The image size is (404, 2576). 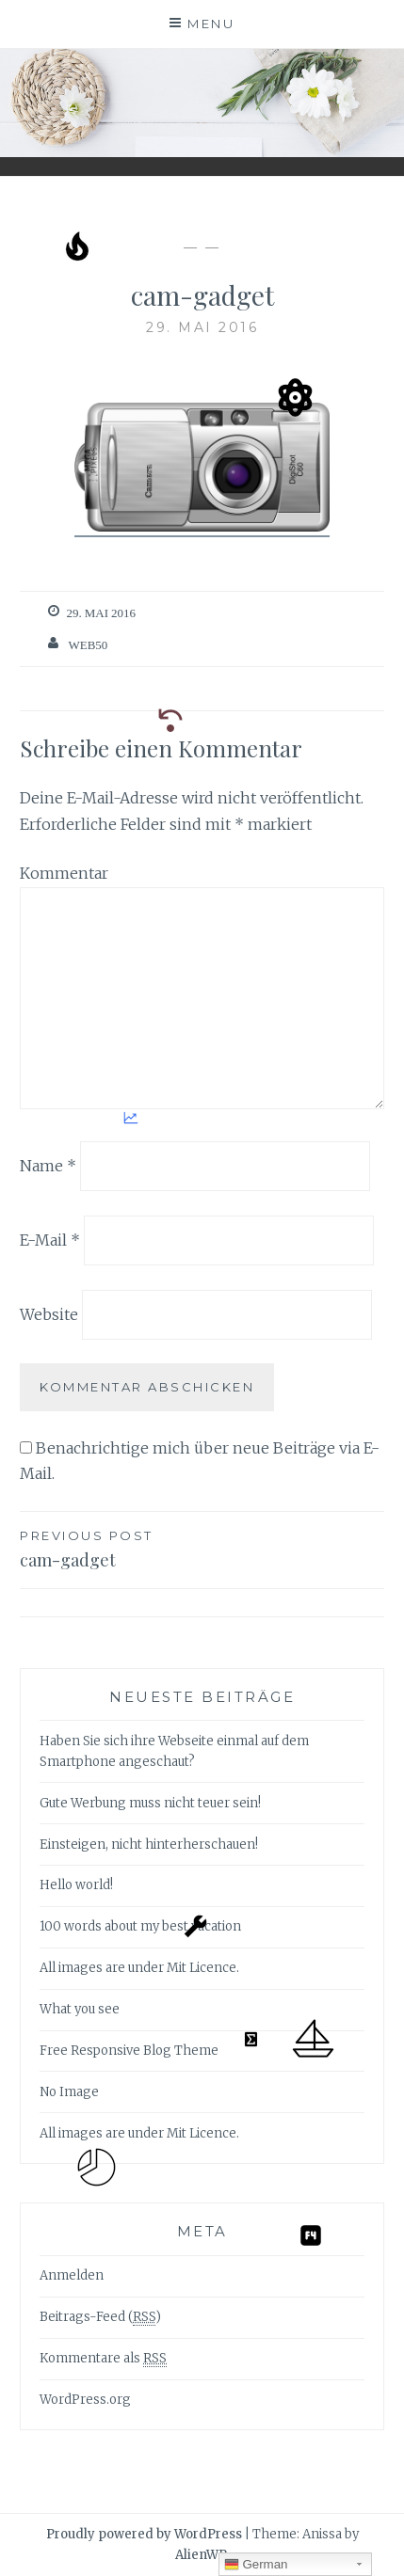 I want to click on access sailing or boating features, so click(x=313, y=2041).